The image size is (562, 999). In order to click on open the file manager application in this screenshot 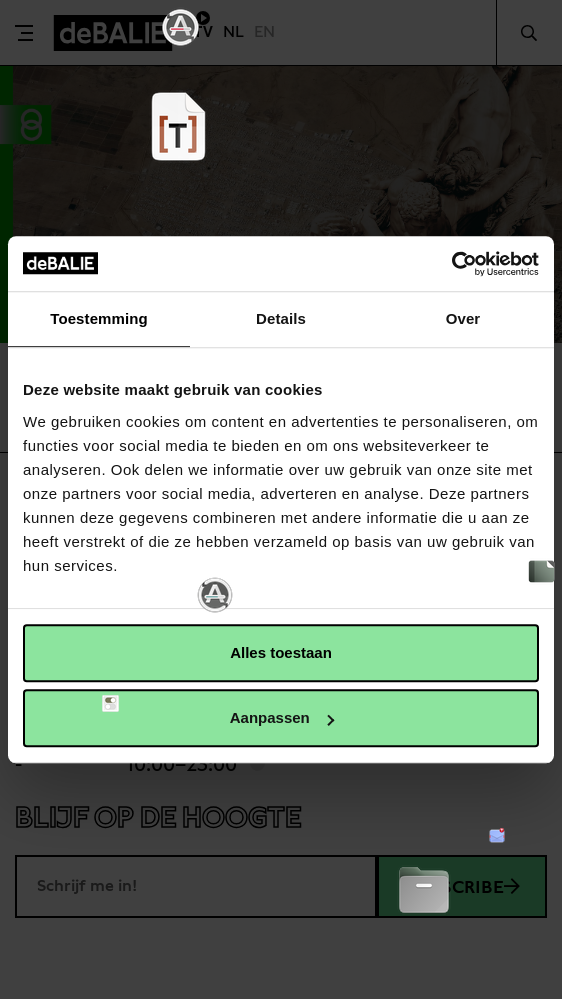, I will do `click(424, 890)`.